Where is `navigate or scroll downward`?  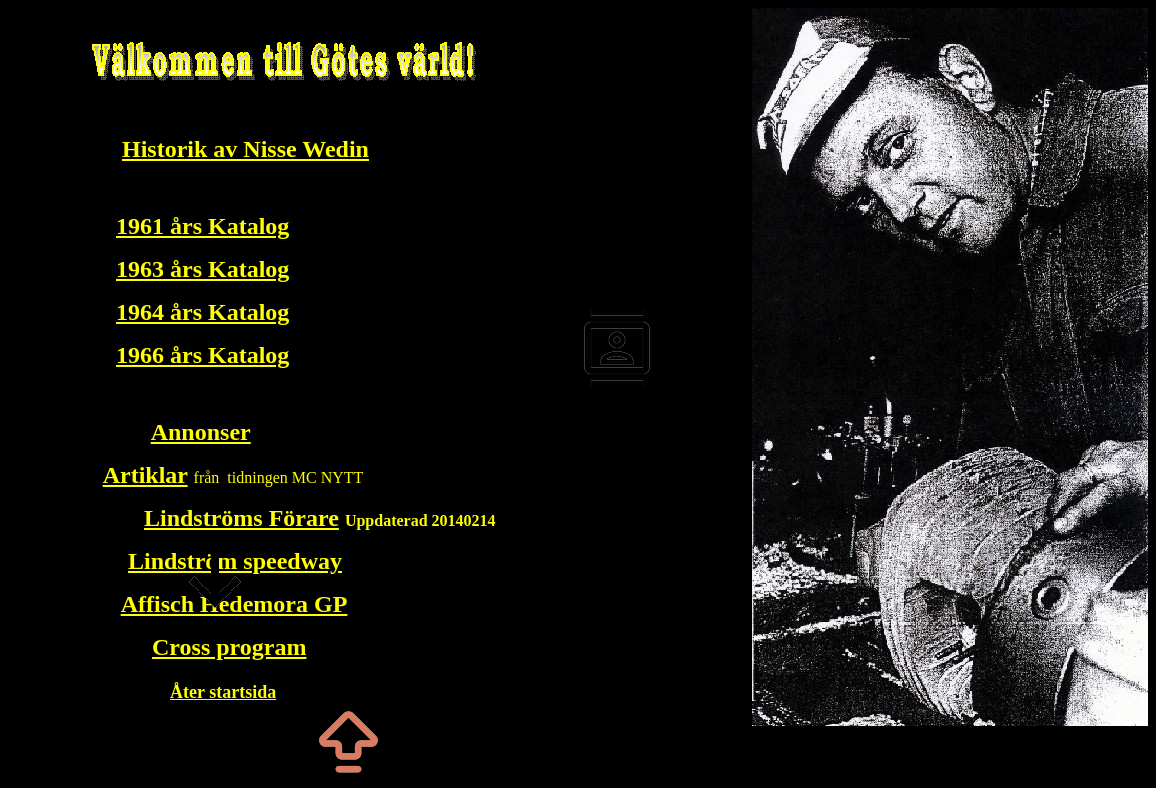
navigate or scroll downward is located at coordinates (215, 571).